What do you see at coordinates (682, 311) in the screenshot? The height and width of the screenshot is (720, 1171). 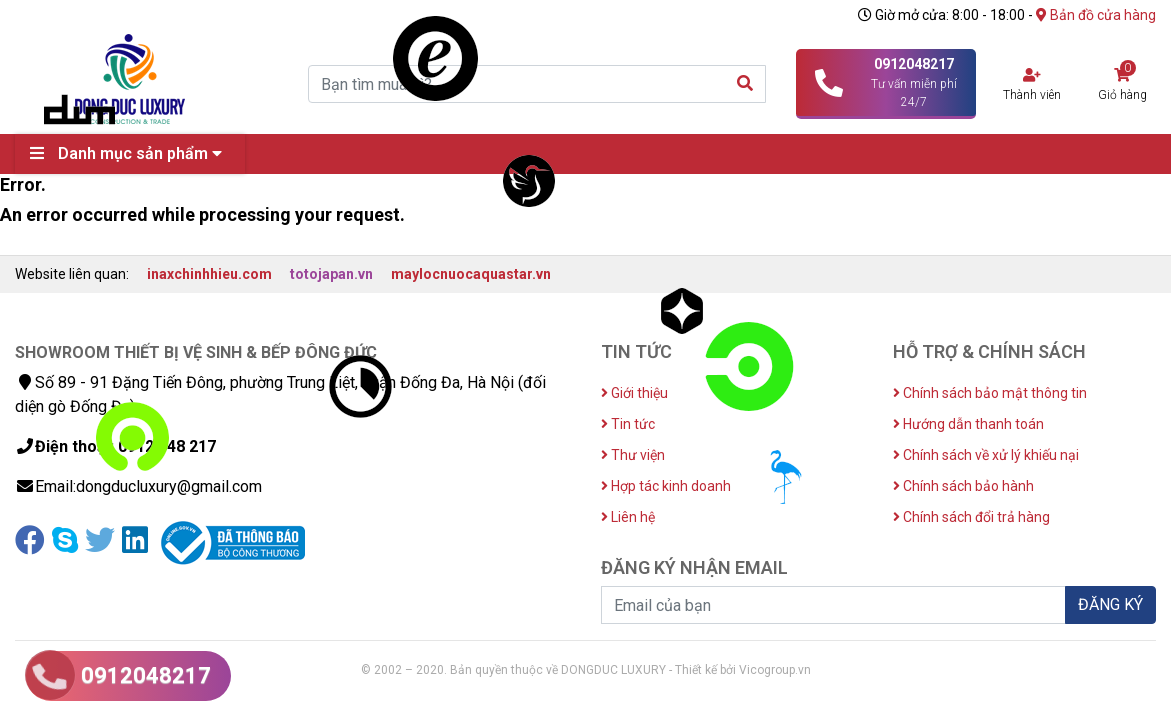 I see `andela company logo` at bounding box center [682, 311].